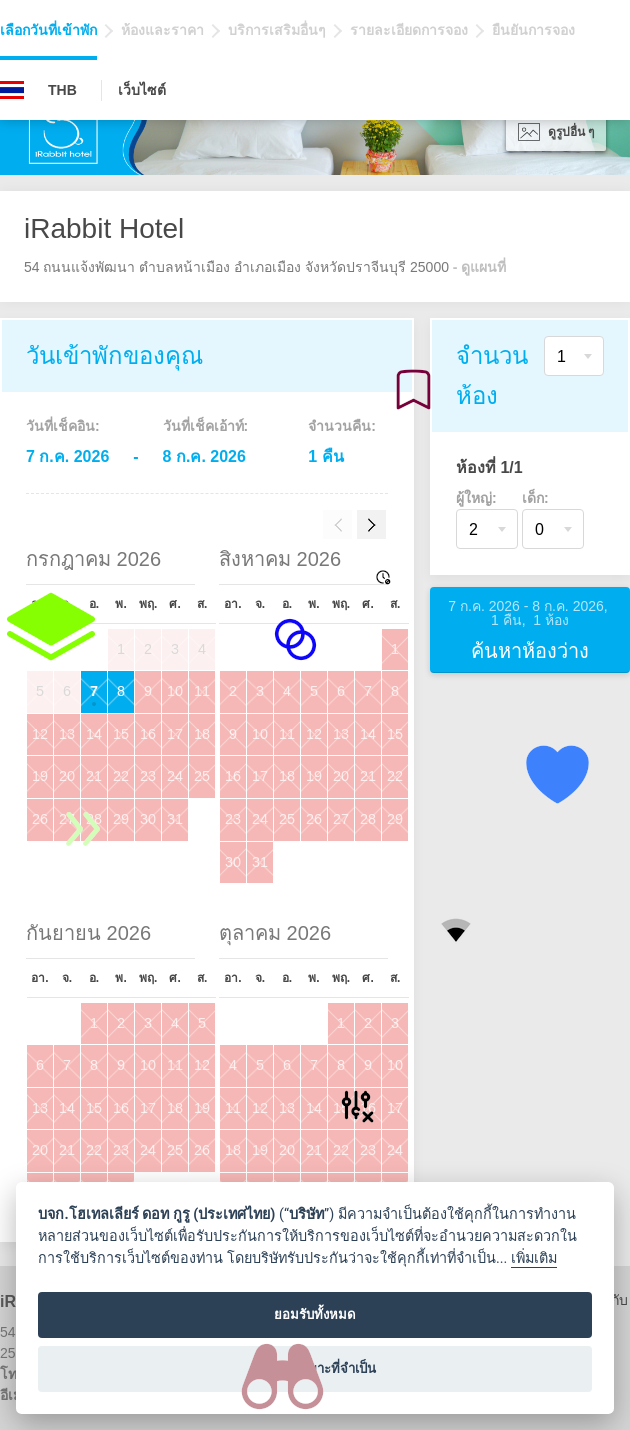  I want to click on add to favorites, so click(557, 774).